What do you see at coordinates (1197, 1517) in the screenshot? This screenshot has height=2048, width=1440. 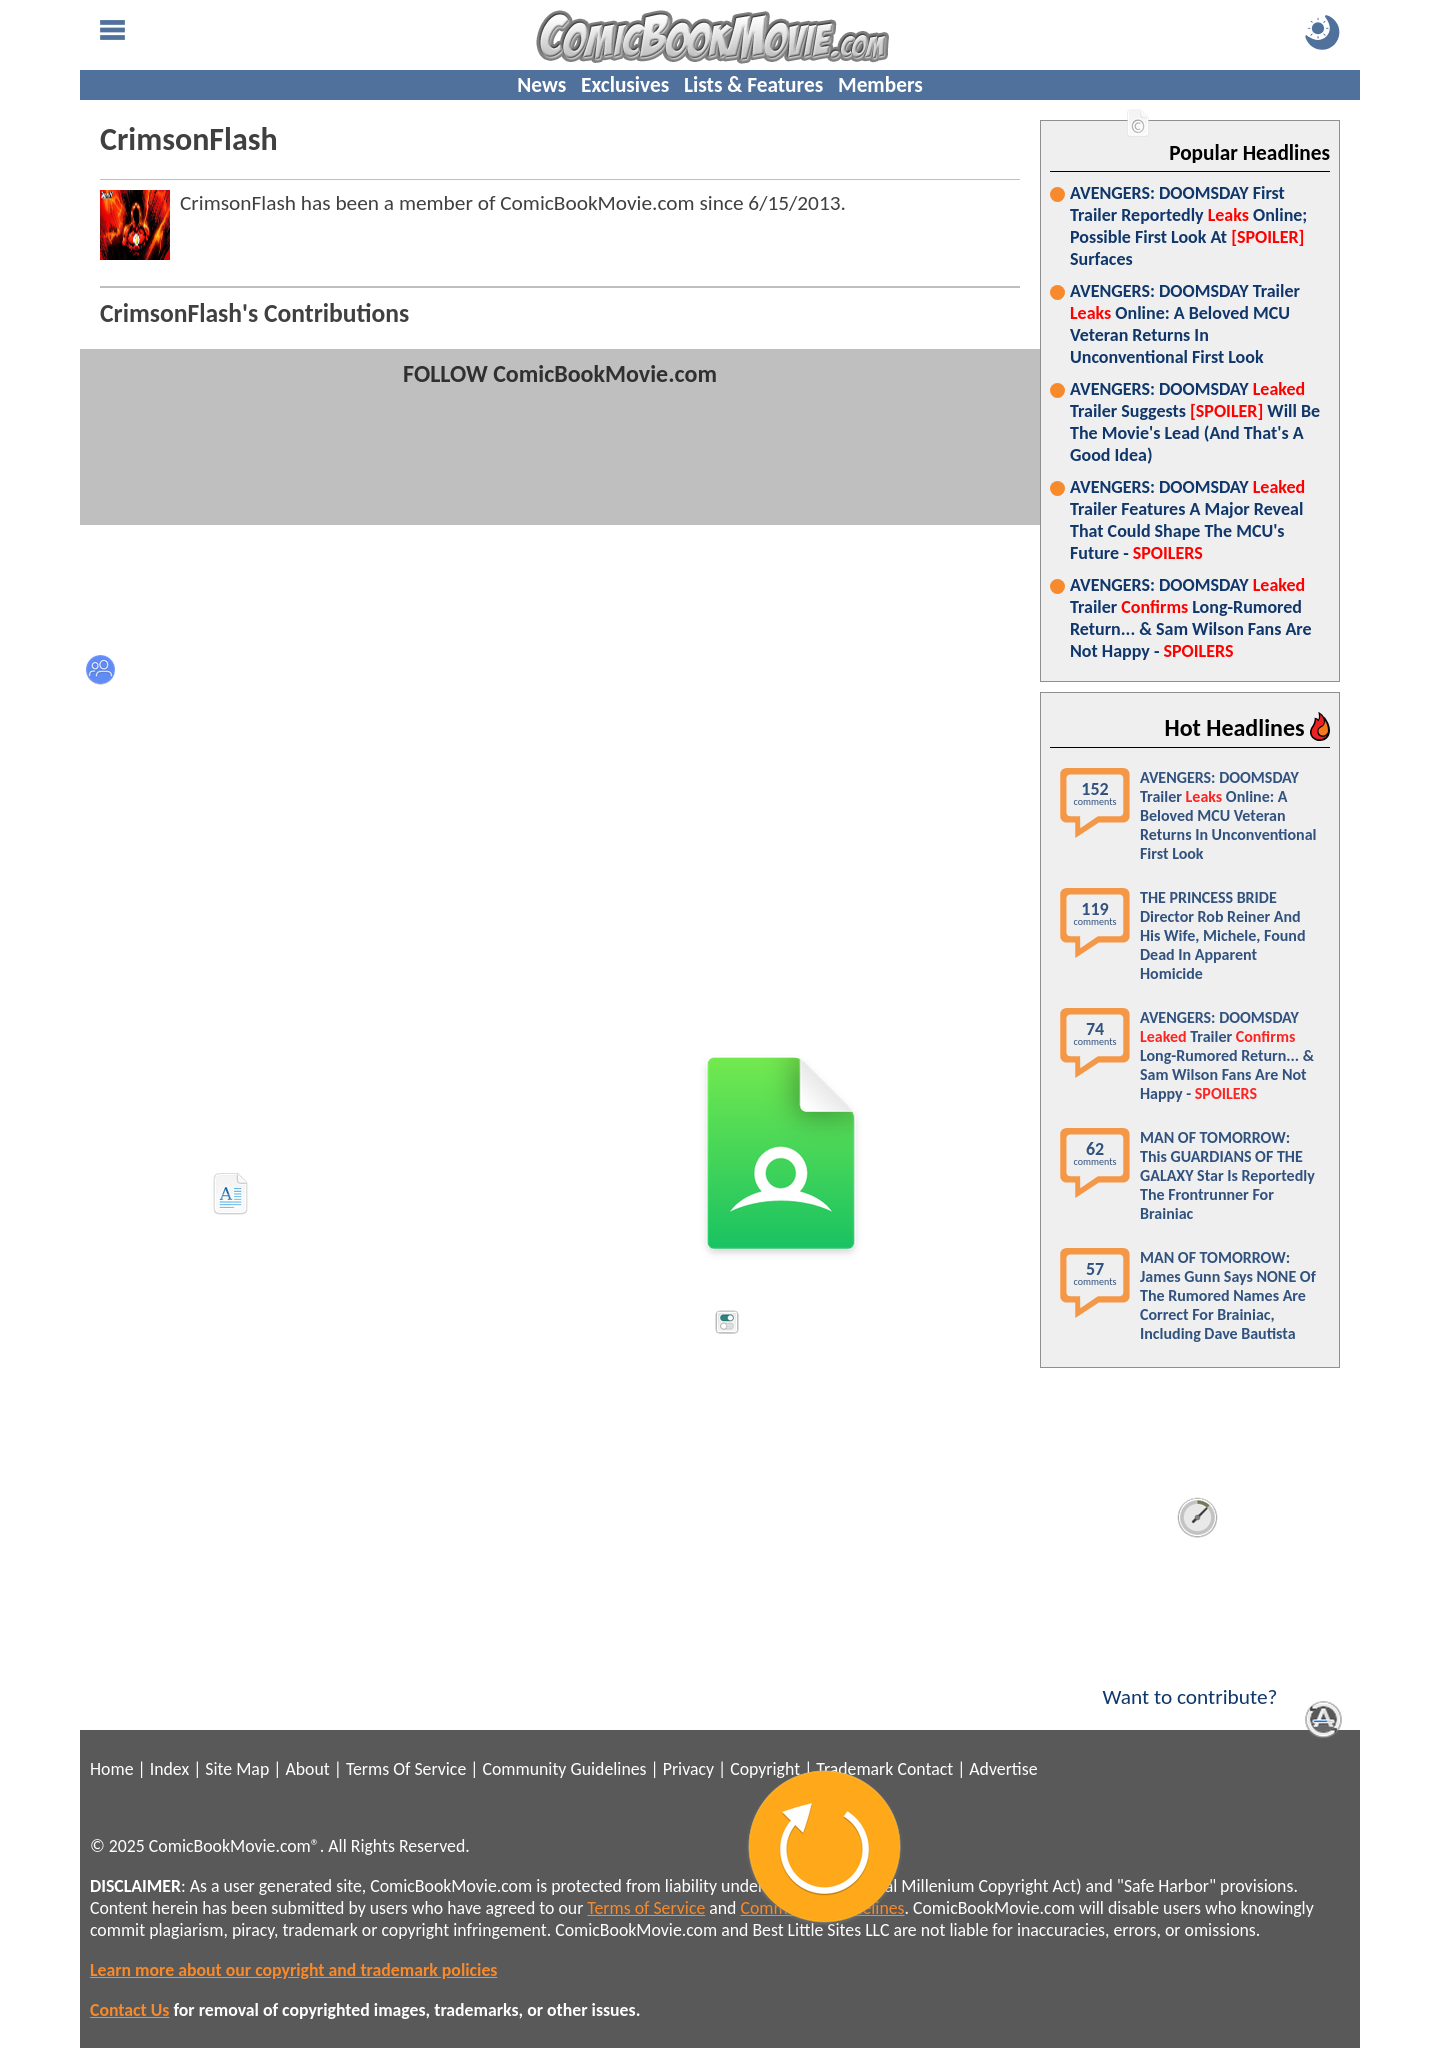 I see `open sysprof system profiler application` at bounding box center [1197, 1517].